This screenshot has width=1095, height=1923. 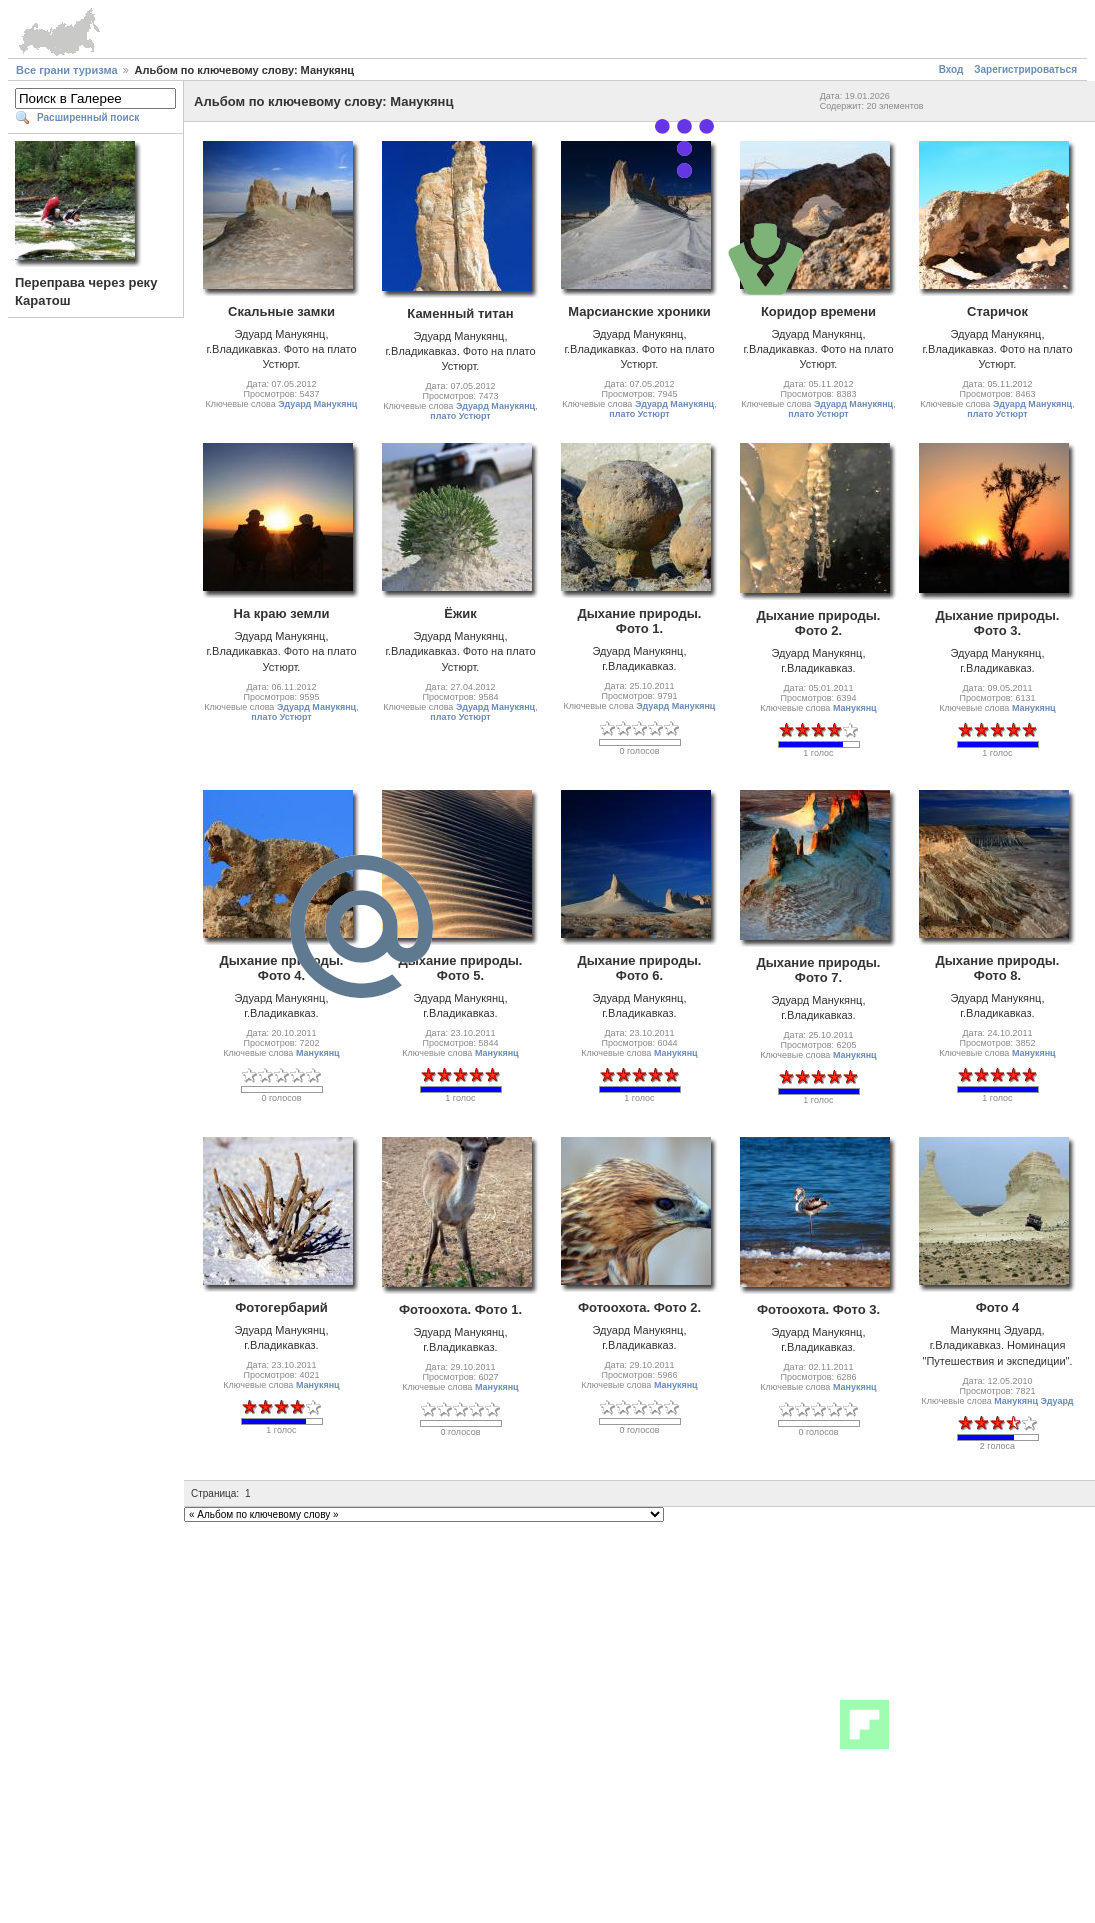 What do you see at coordinates (361, 926) in the screenshot?
I see `open mail.ru email service` at bounding box center [361, 926].